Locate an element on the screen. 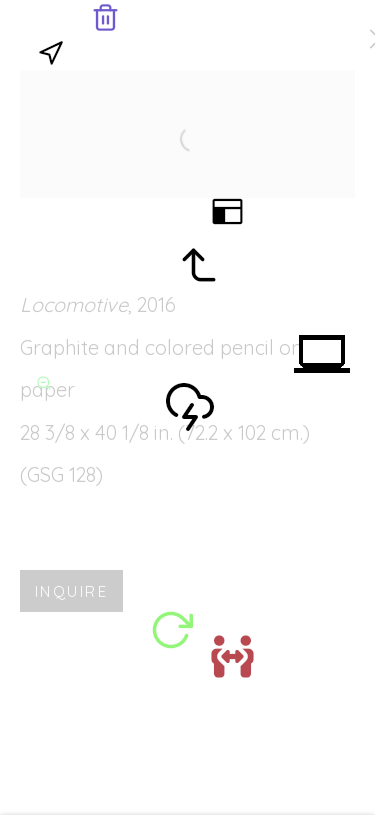 The image size is (375, 815). switch to layout view is located at coordinates (227, 211).